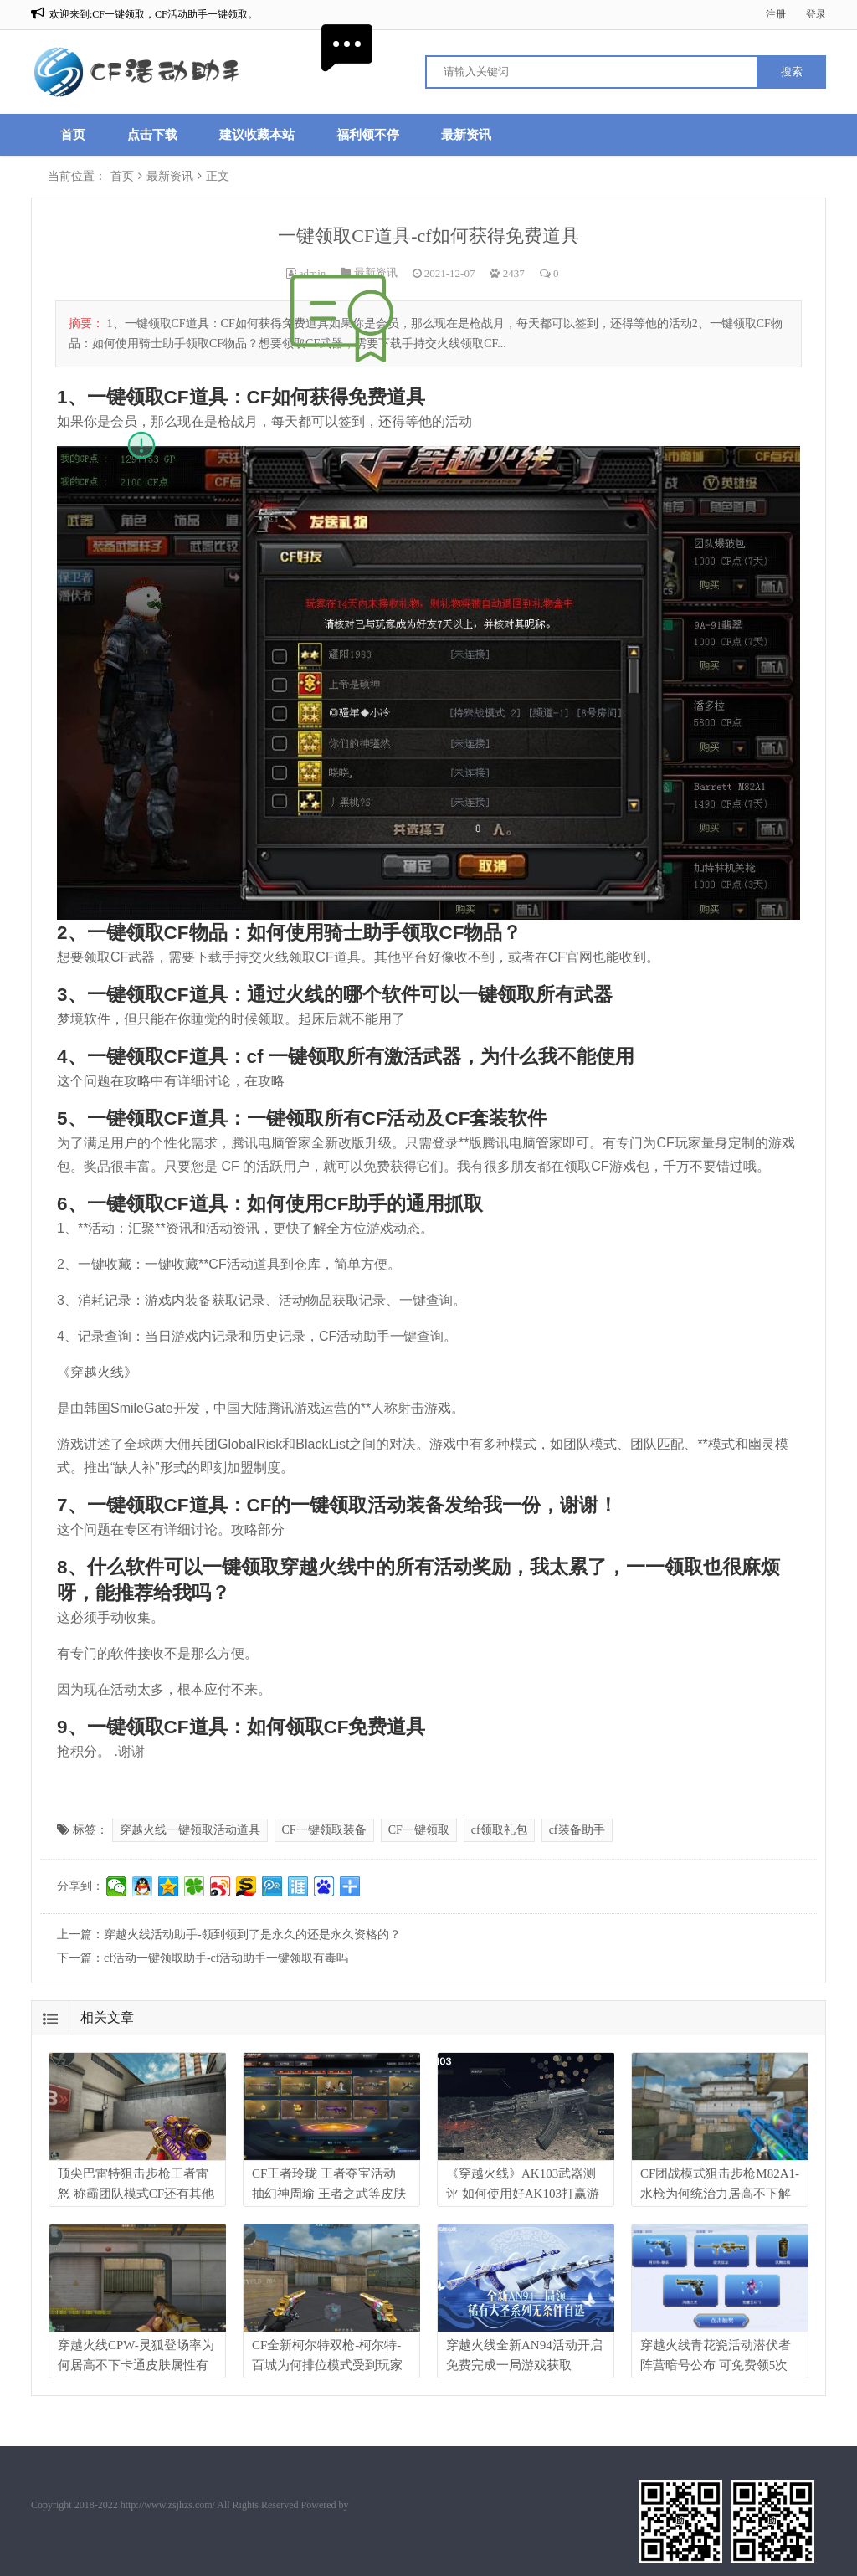 The width and height of the screenshot is (857, 2576). I want to click on open chat or messaging, so click(346, 44).